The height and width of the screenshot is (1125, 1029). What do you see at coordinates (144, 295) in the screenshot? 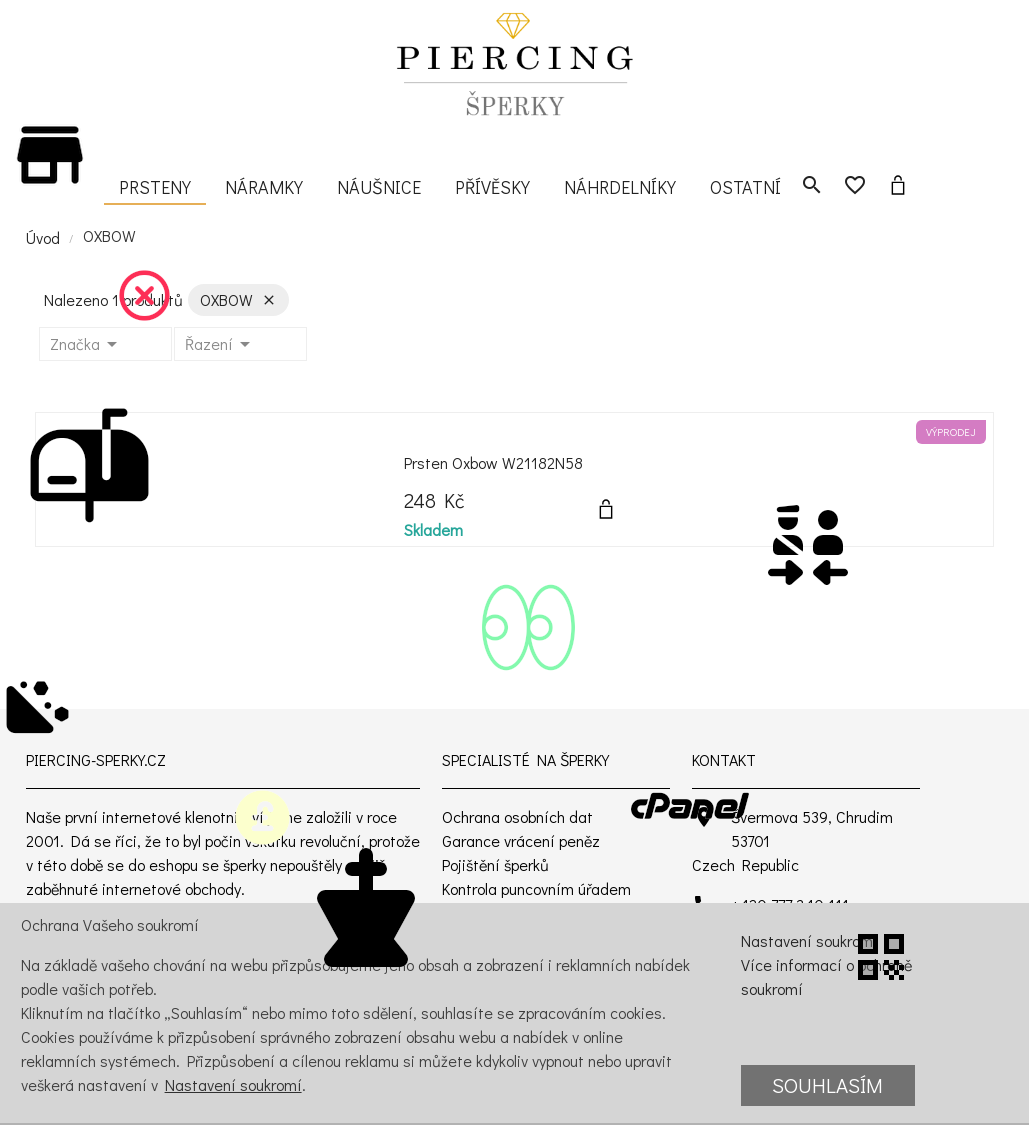
I see `close or dismiss a dialog` at bounding box center [144, 295].